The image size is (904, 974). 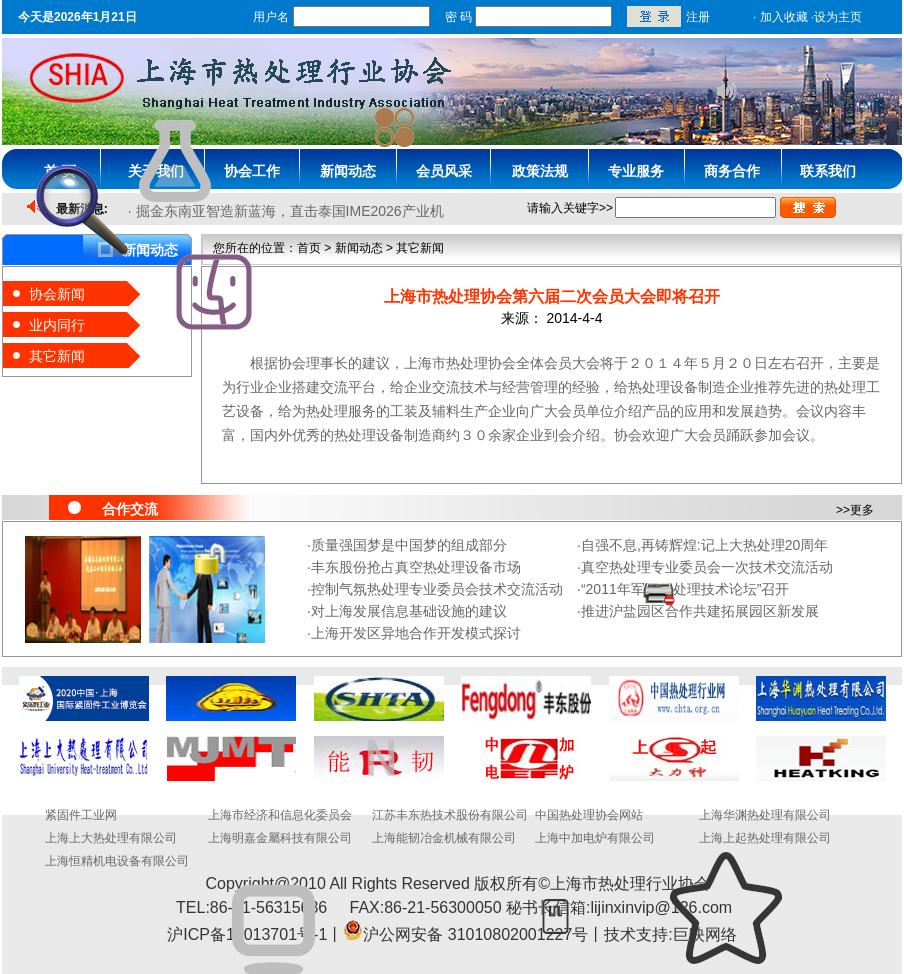 I want to click on access computer or desktop settings, so click(x=273, y=926).